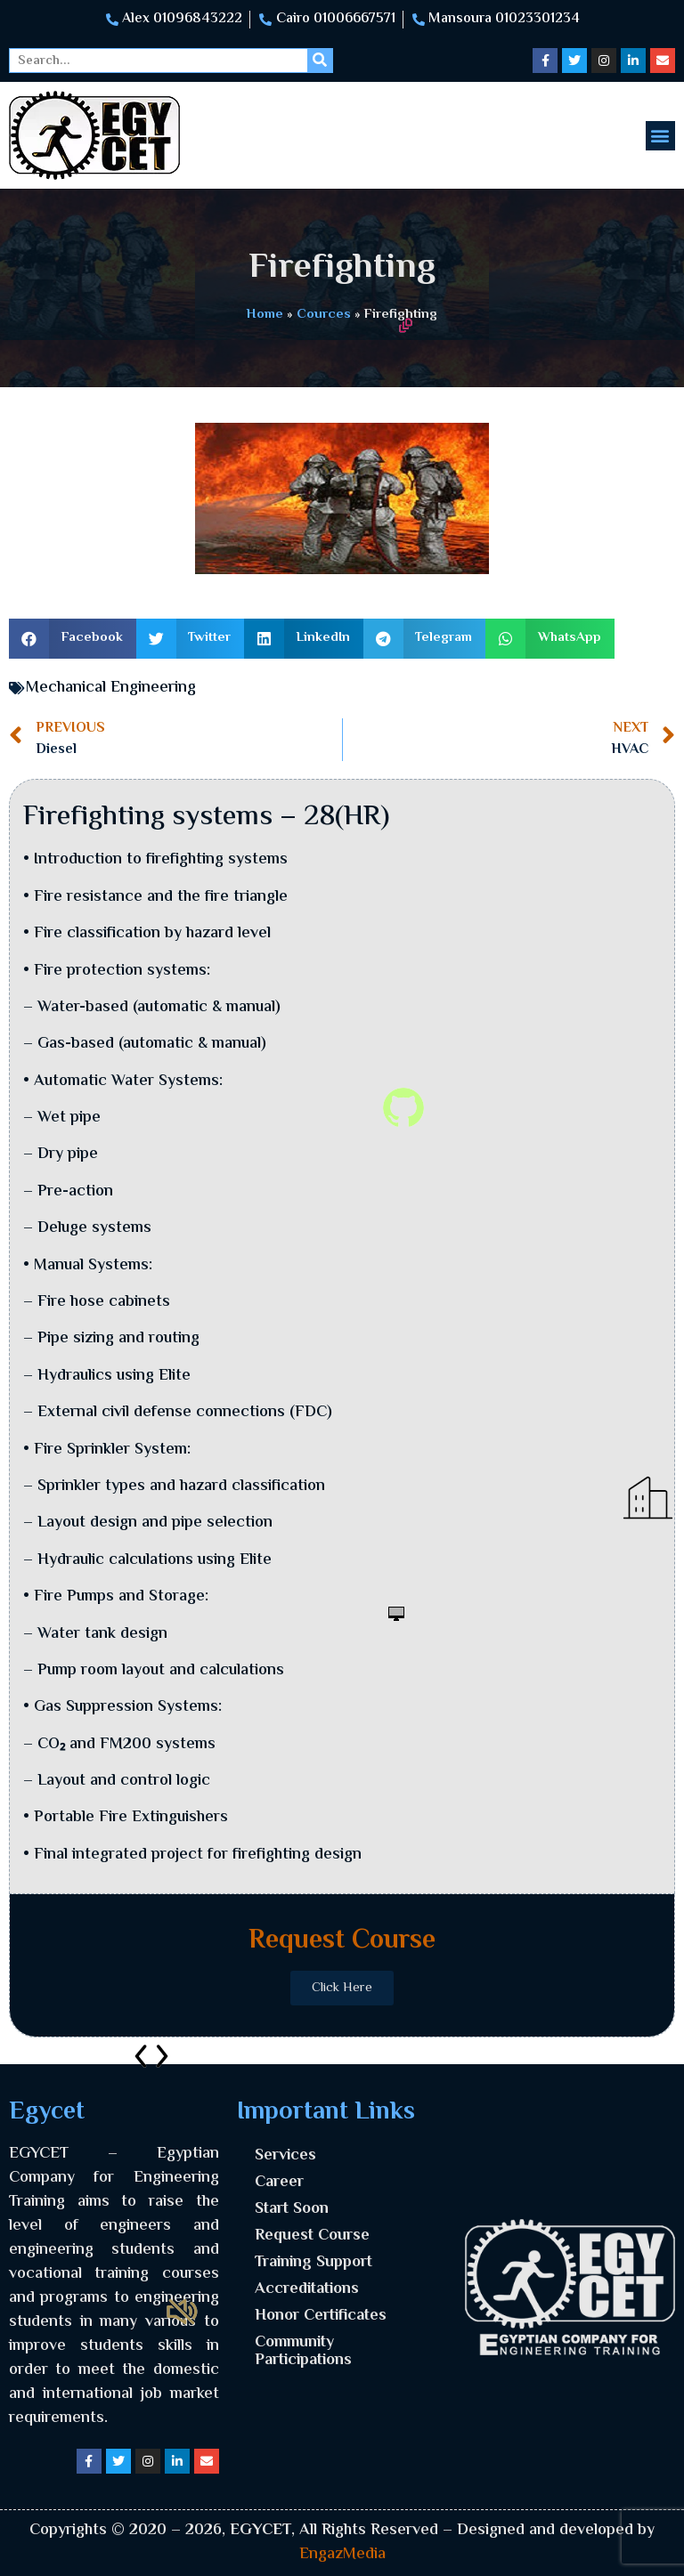 The height and width of the screenshot is (2576, 684). What do you see at coordinates (405, 325) in the screenshot?
I see `view stacked or grouped files` at bounding box center [405, 325].